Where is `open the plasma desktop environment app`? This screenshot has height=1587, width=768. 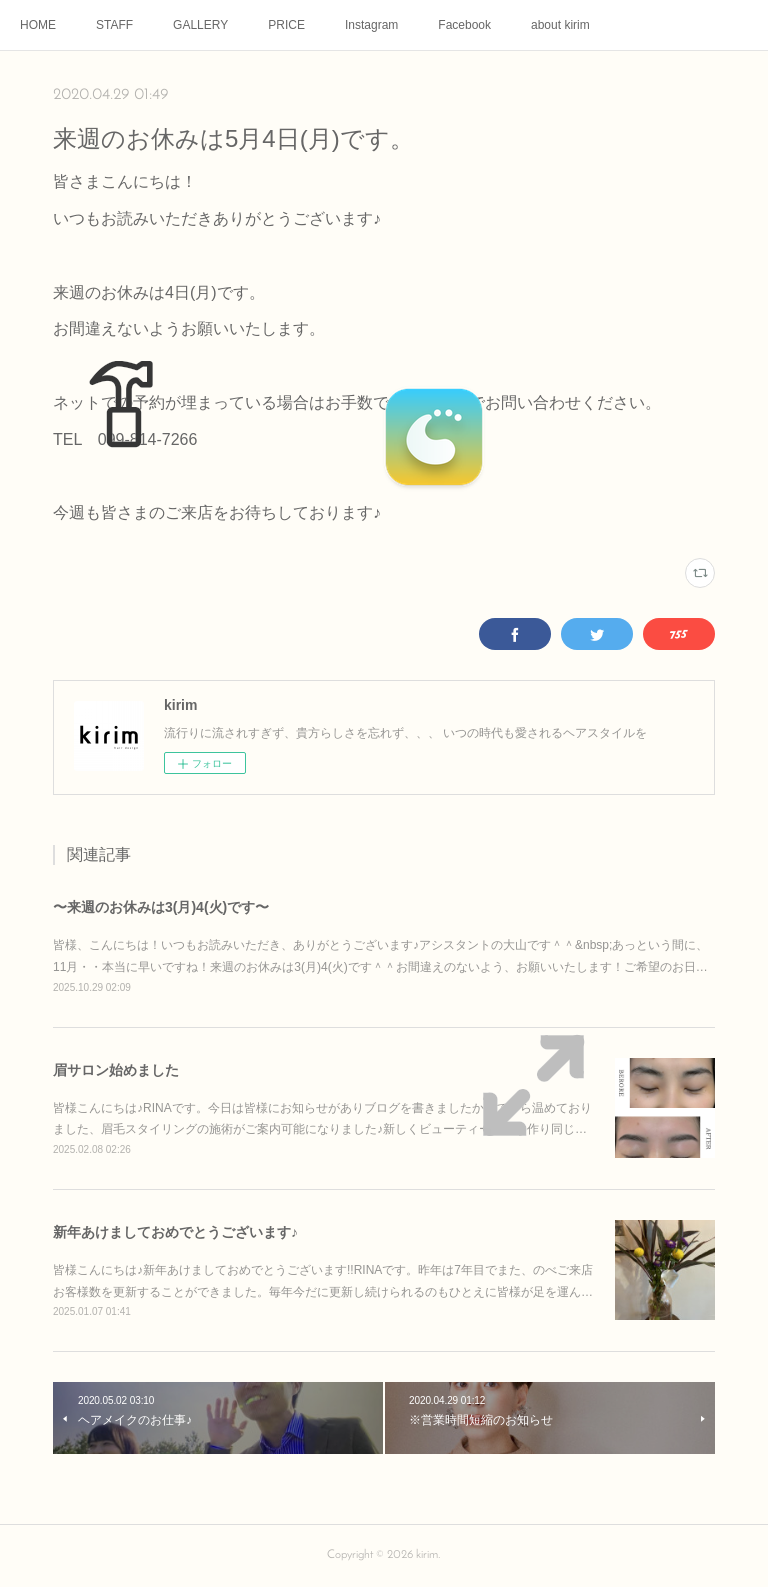 open the plasma desktop environment app is located at coordinates (434, 437).